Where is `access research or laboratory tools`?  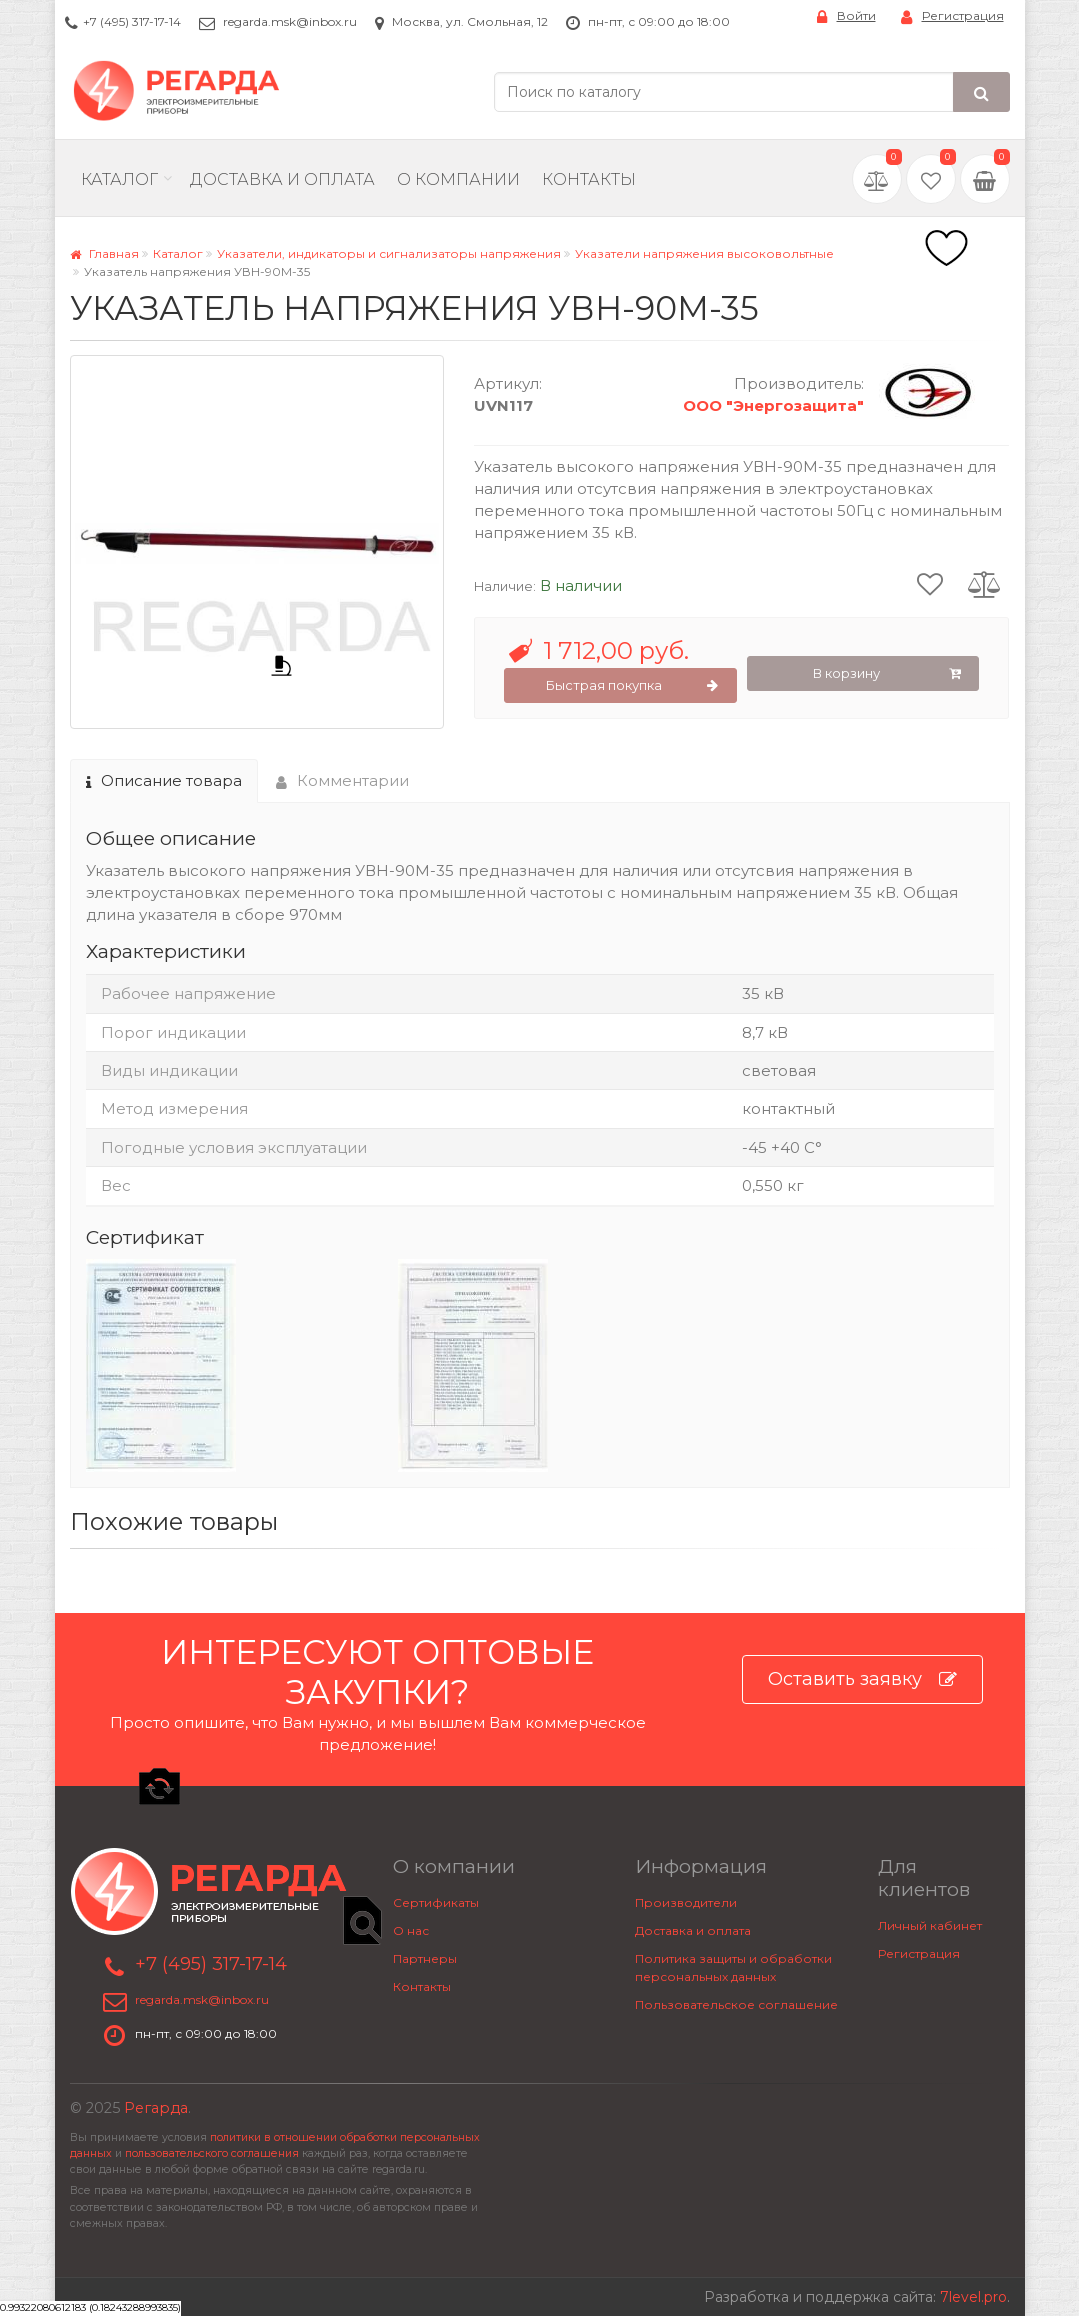
access research or laboratory tools is located at coordinates (281, 666).